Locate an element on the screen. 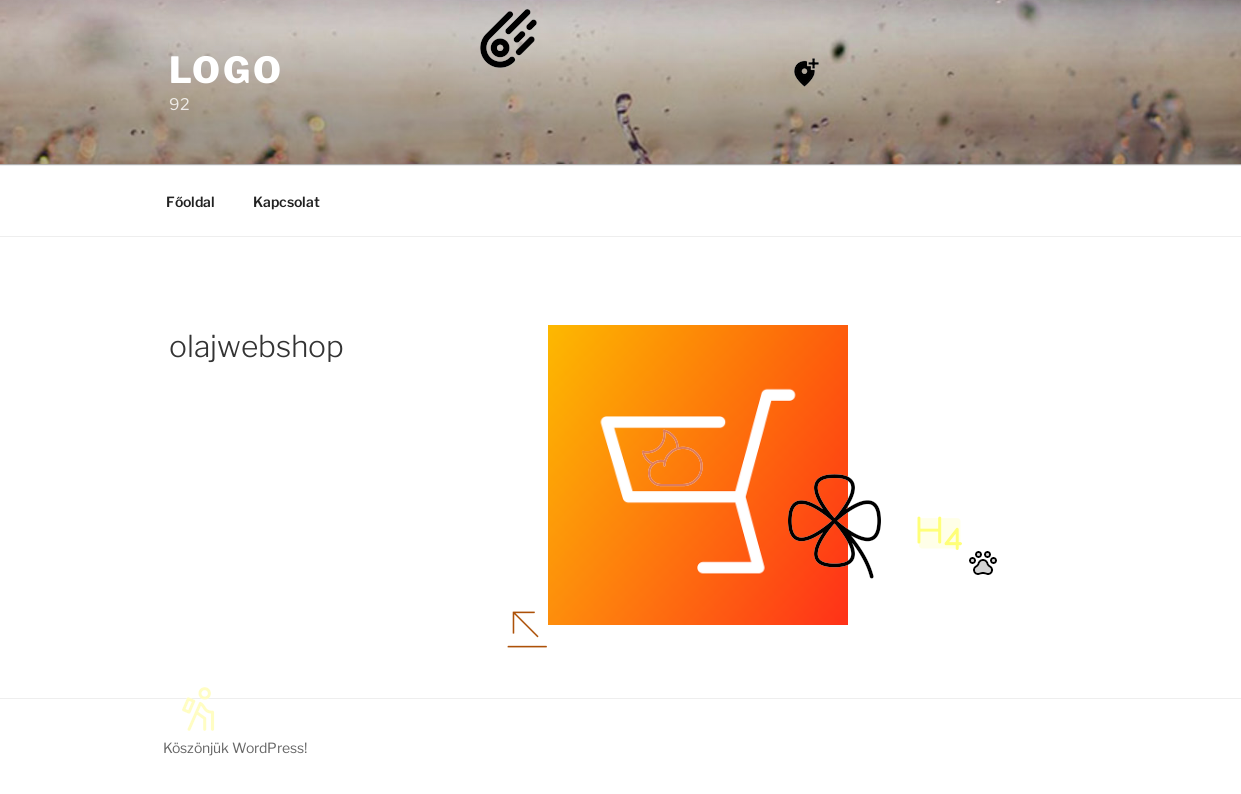 This screenshot has width=1241, height=794. add a new location pin to the map is located at coordinates (804, 72).